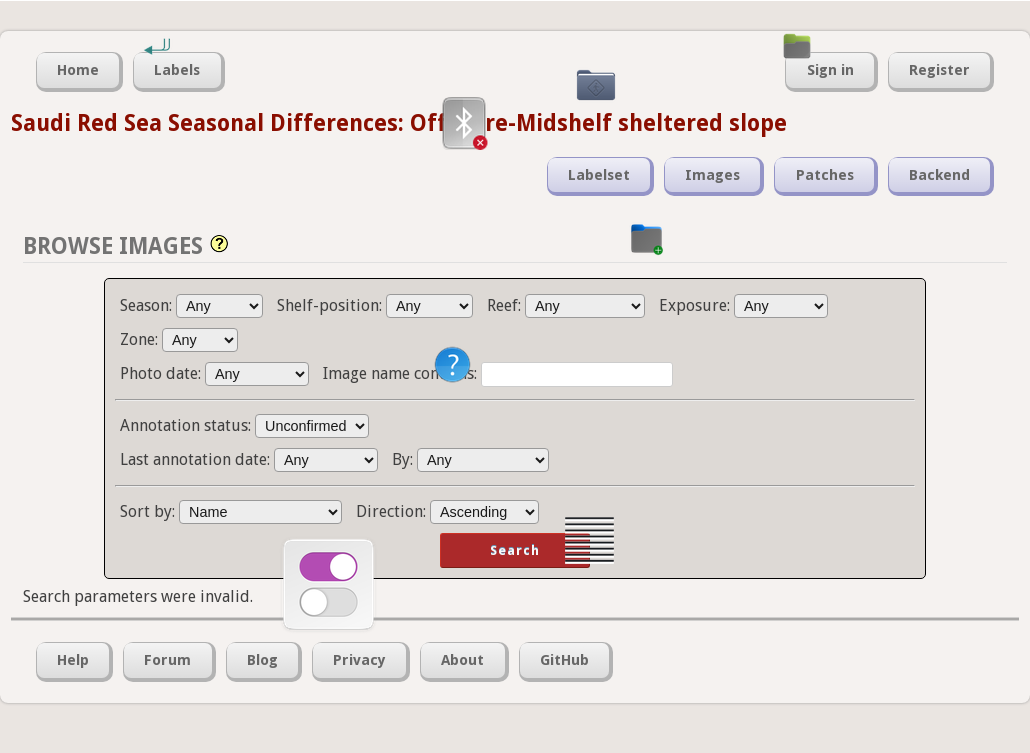 This screenshot has width=1030, height=753. What do you see at coordinates (452, 364) in the screenshot?
I see `open help documentation` at bounding box center [452, 364].